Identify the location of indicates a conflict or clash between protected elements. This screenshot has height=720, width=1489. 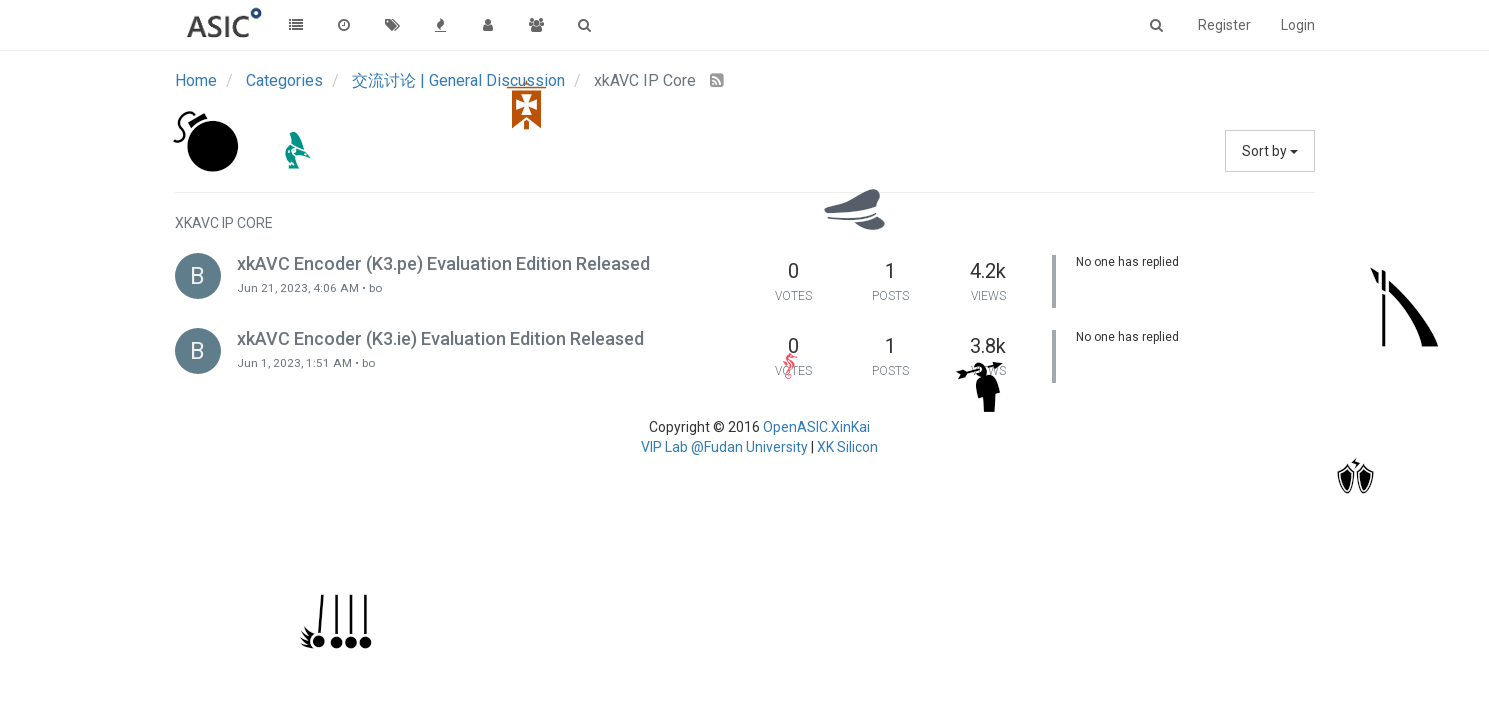
(1355, 475).